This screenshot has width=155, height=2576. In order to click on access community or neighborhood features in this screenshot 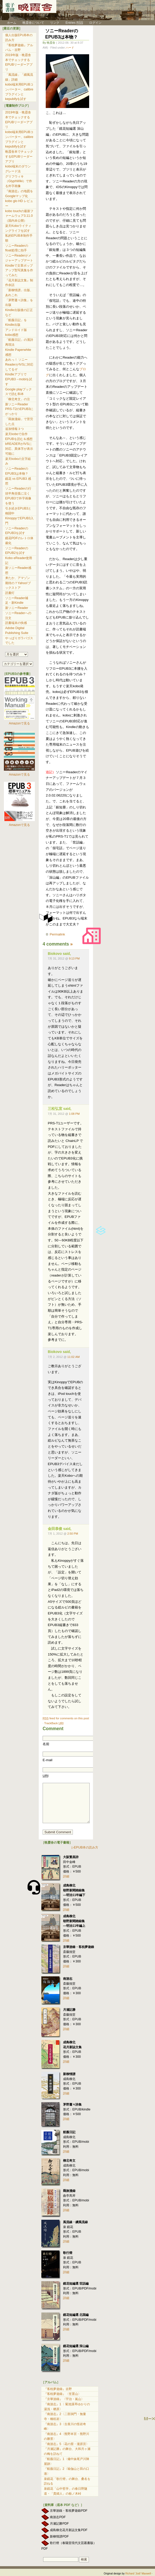, I will do `click(91, 936)`.